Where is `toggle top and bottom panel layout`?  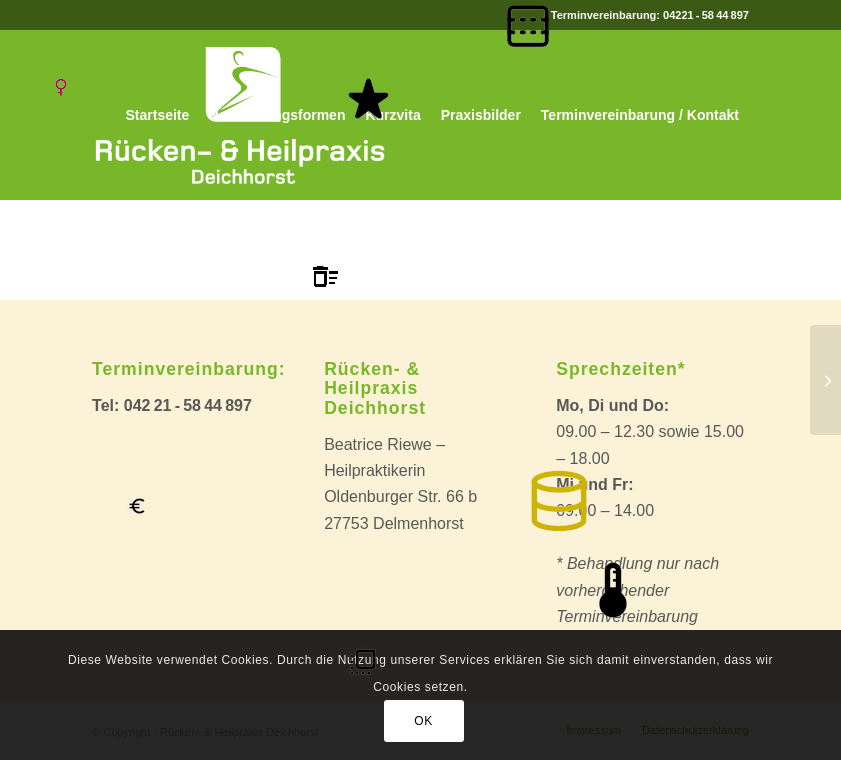 toggle top and bottom panel layout is located at coordinates (528, 26).